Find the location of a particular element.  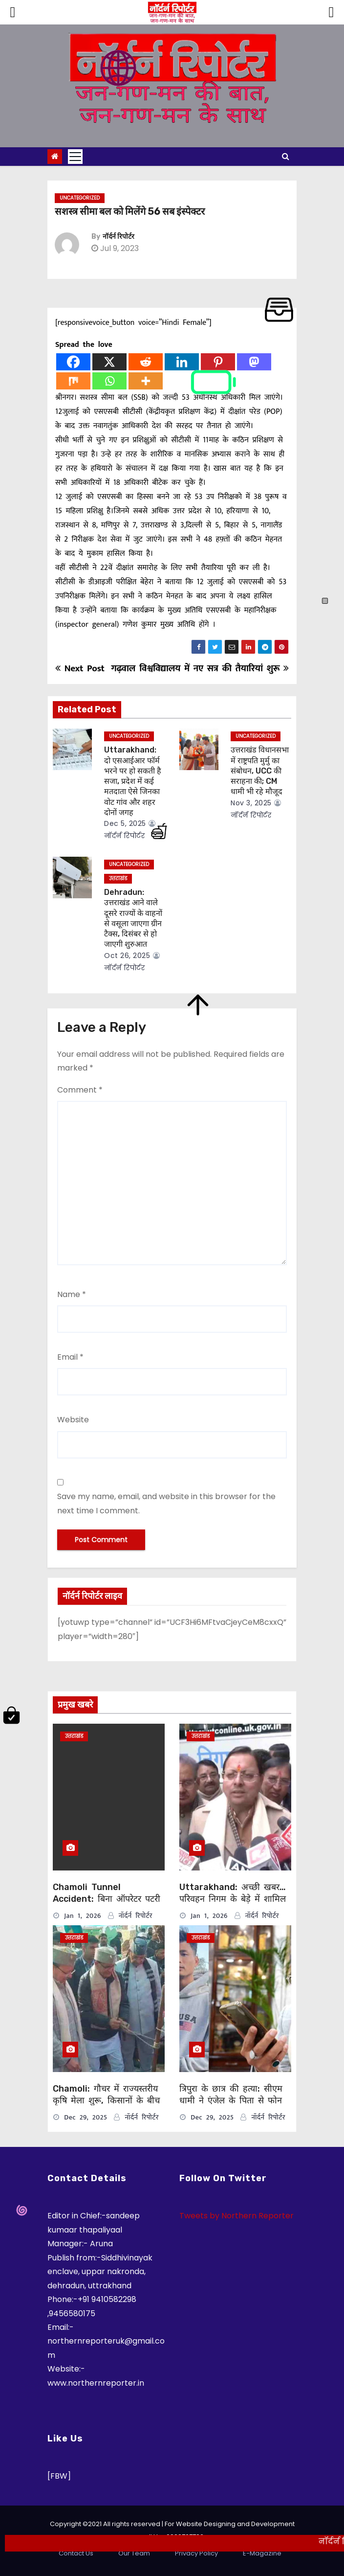

move item up in a list is located at coordinates (198, 1005).